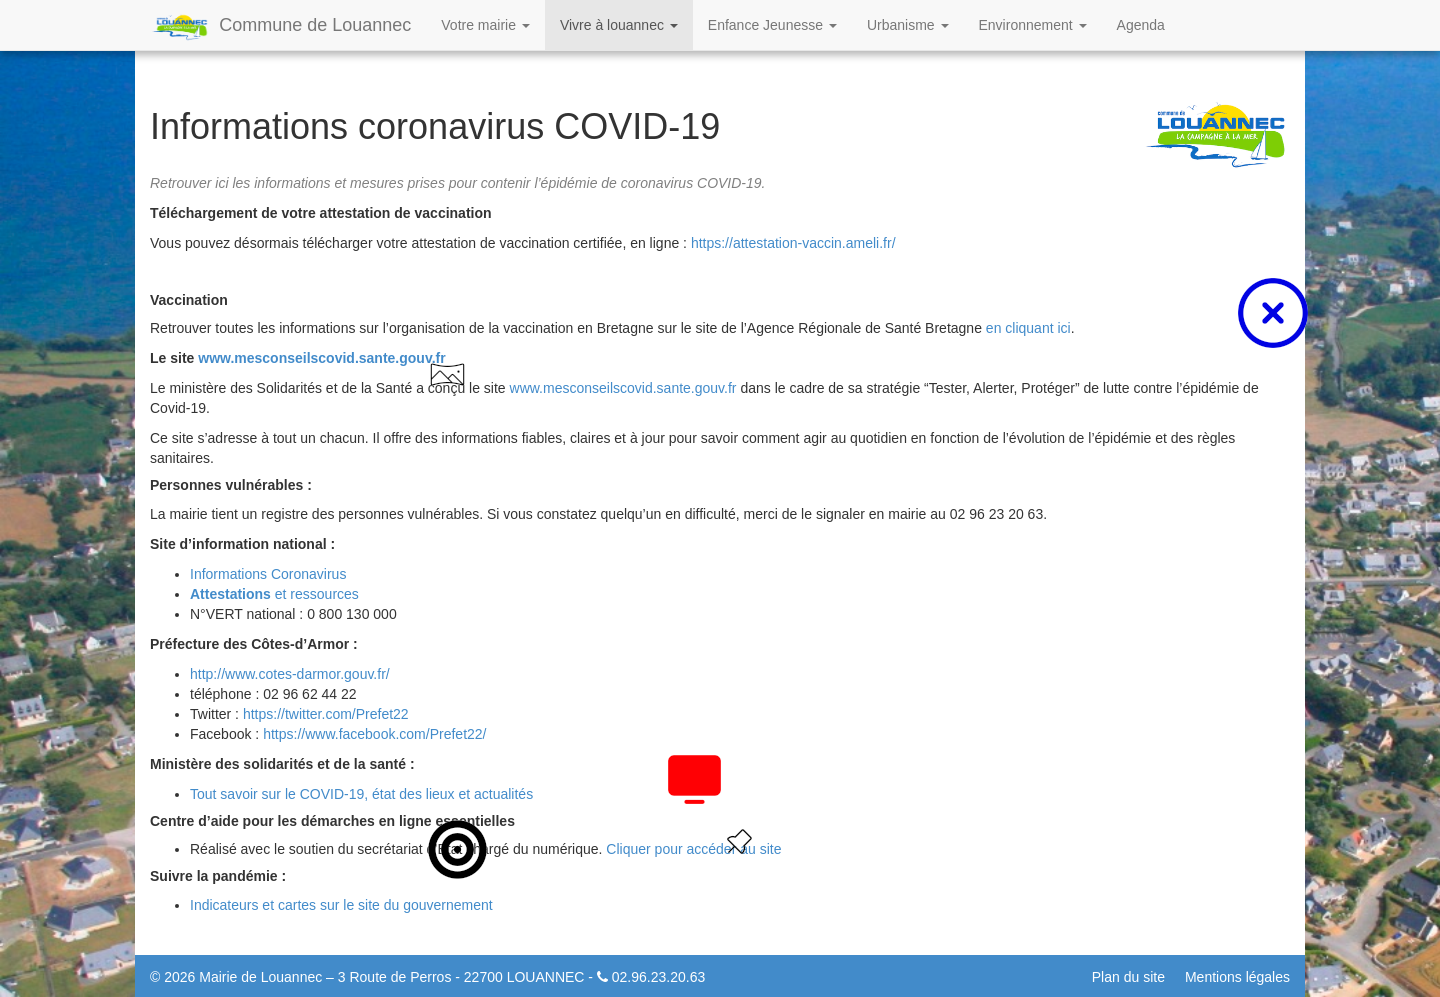 The image size is (1440, 997). What do you see at coordinates (1273, 313) in the screenshot?
I see `close or dismiss a dialog` at bounding box center [1273, 313].